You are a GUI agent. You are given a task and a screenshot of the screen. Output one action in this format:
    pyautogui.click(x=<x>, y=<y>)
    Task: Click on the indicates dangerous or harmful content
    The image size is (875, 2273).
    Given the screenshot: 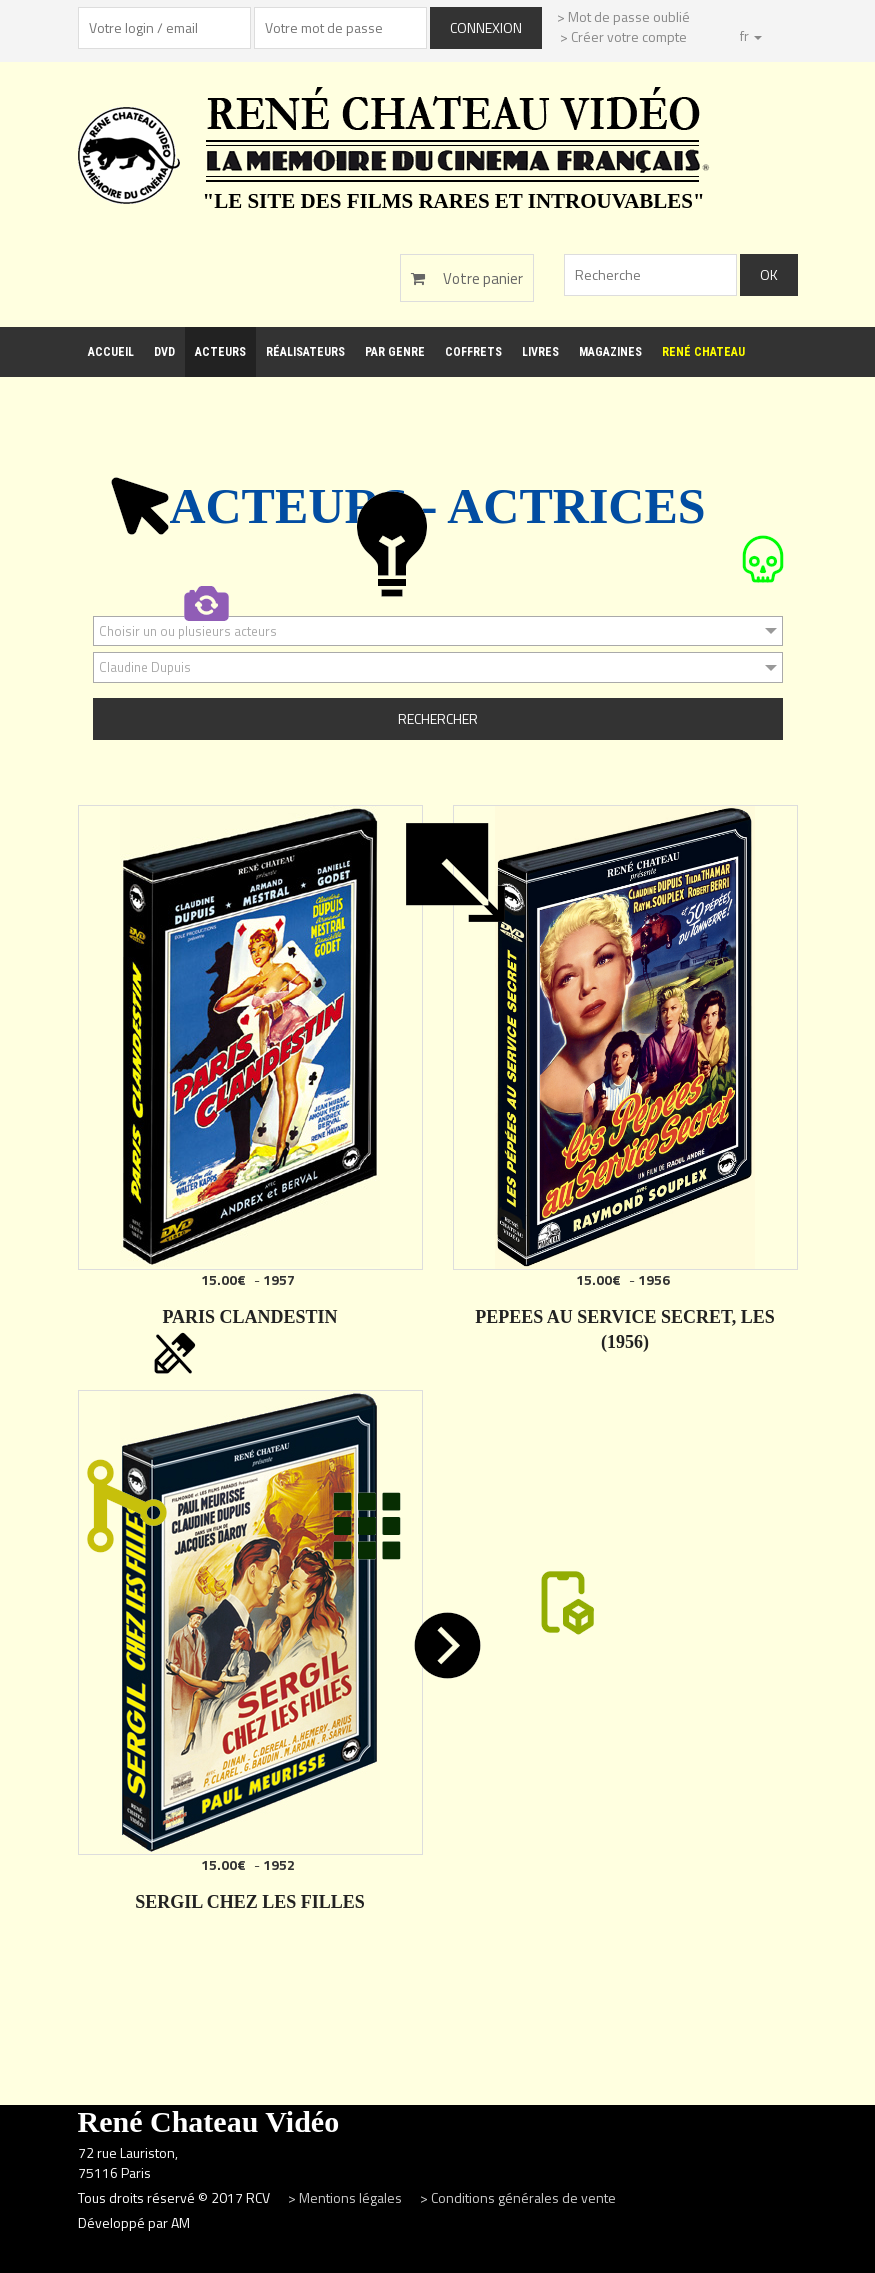 What is the action you would take?
    pyautogui.click(x=763, y=559)
    